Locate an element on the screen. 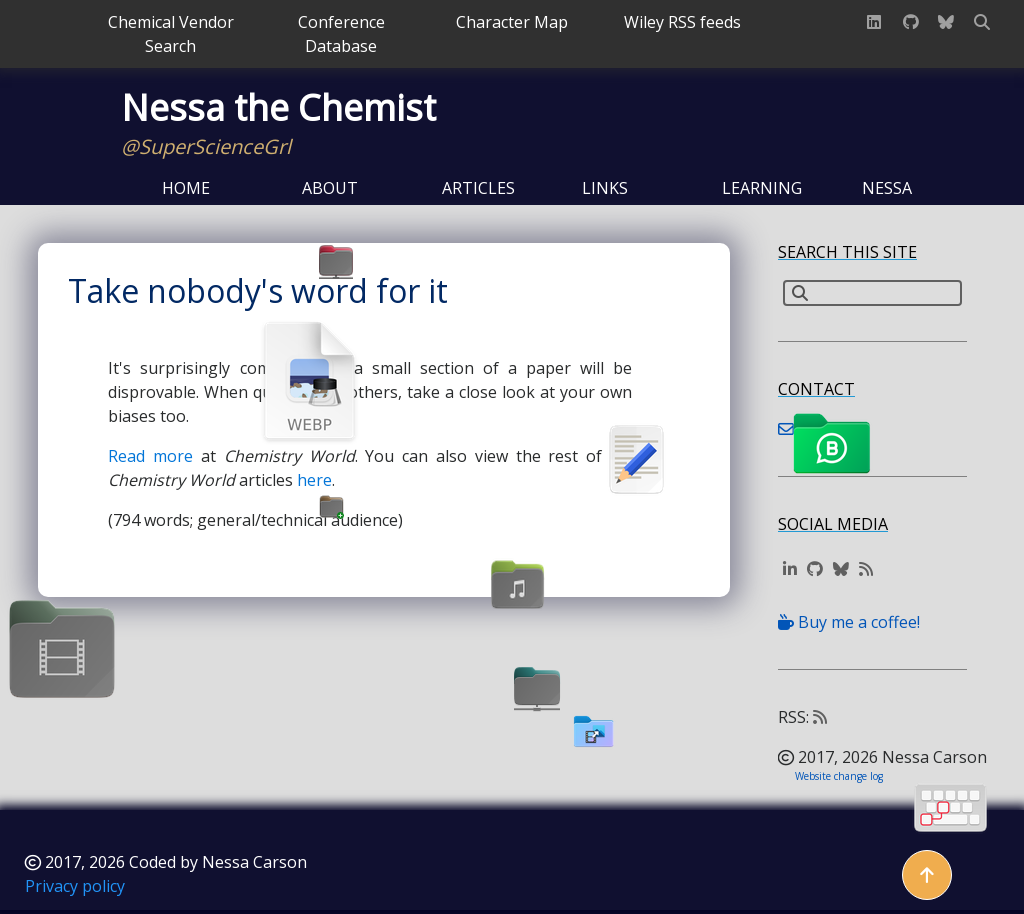 The image size is (1024, 914). access keyboard shortcut settings is located at coordinates (950, 807).